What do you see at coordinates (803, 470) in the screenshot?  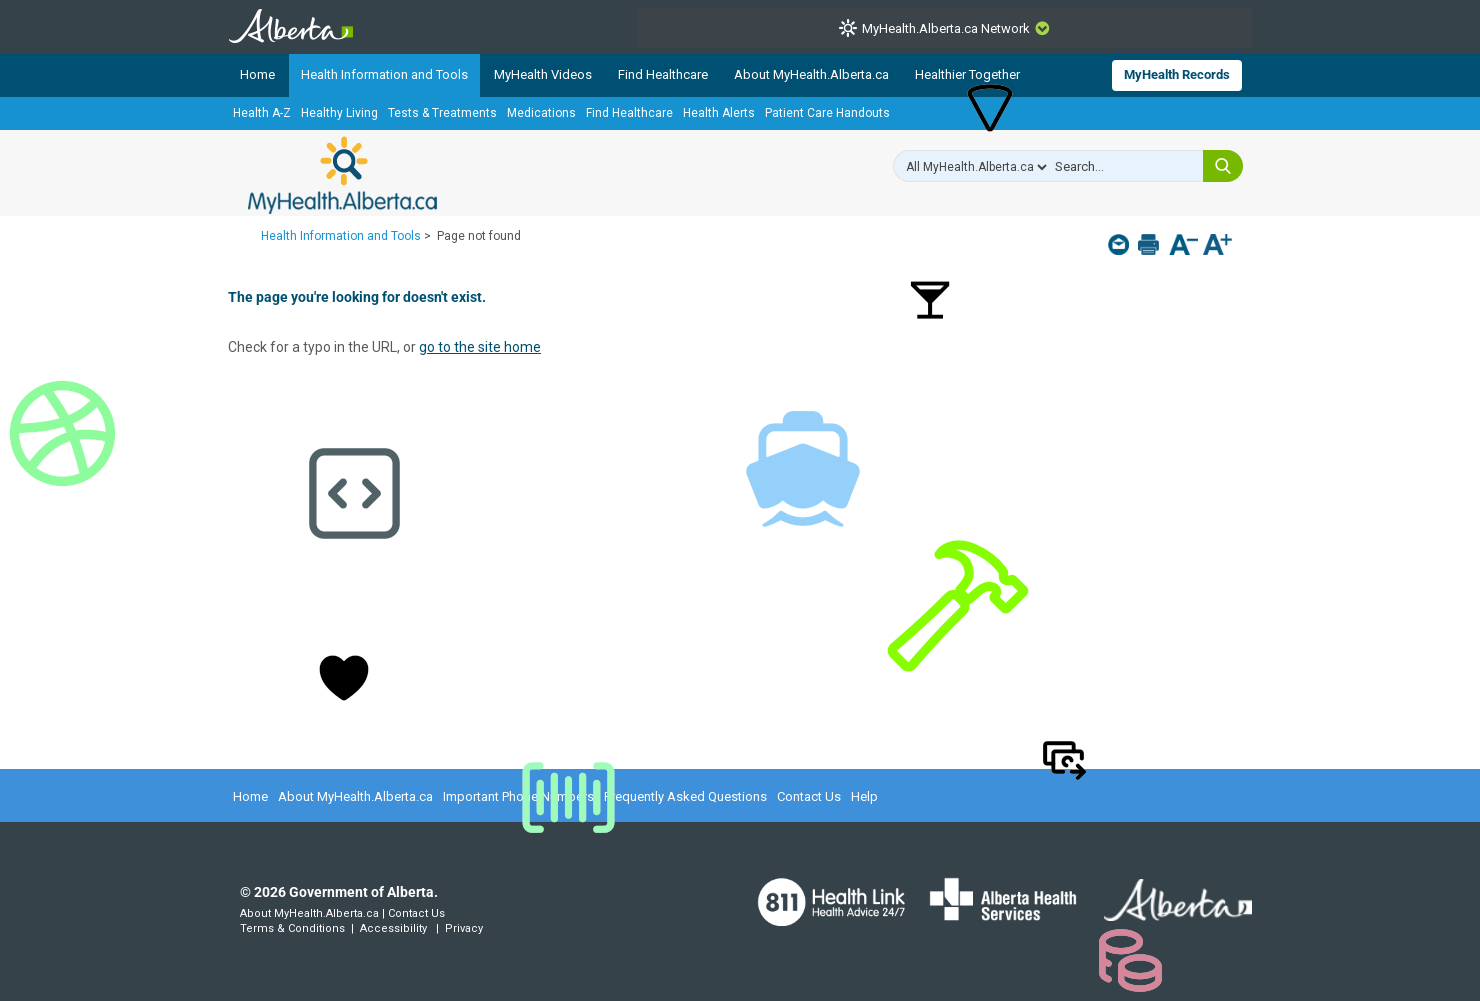 I see `access boat or ferry services` at bounding box center [803, 470].